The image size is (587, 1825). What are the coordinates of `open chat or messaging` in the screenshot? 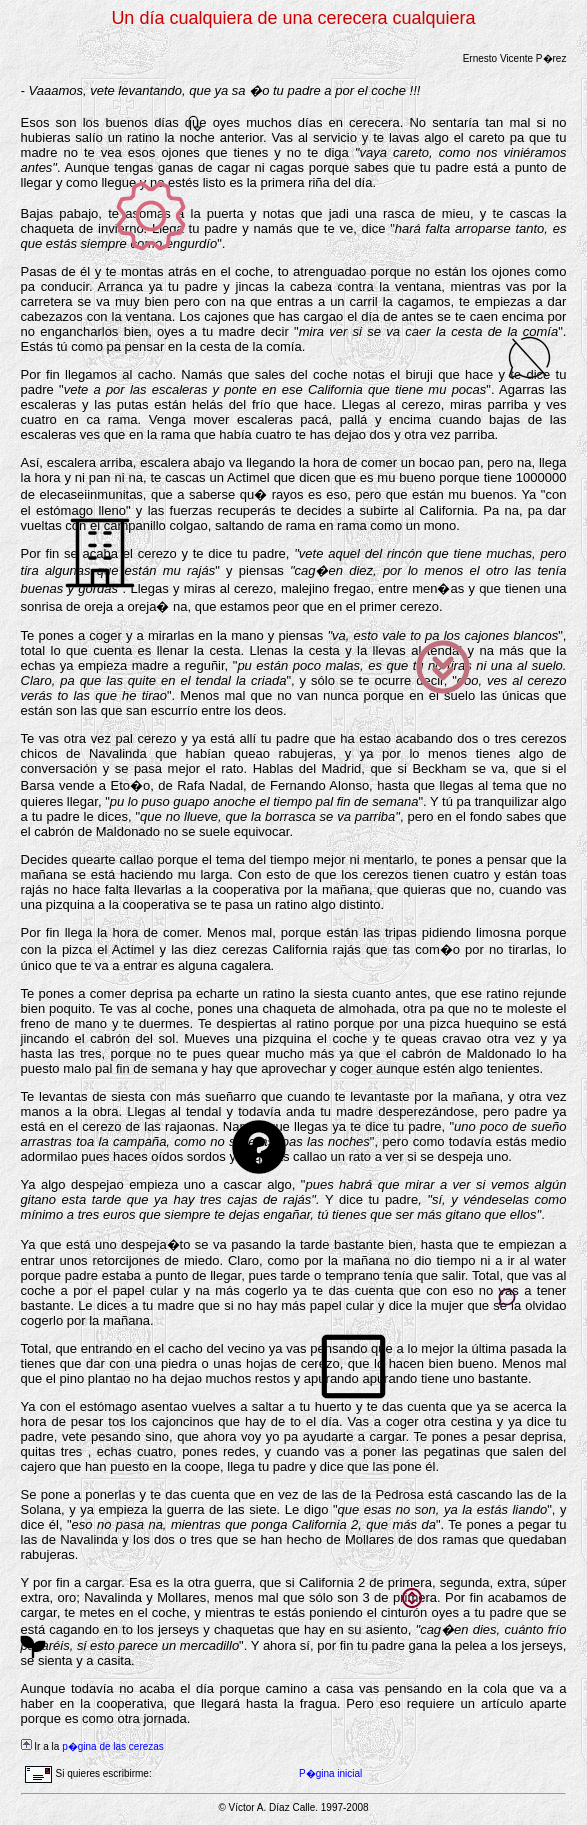 It's located at (507, 1297).